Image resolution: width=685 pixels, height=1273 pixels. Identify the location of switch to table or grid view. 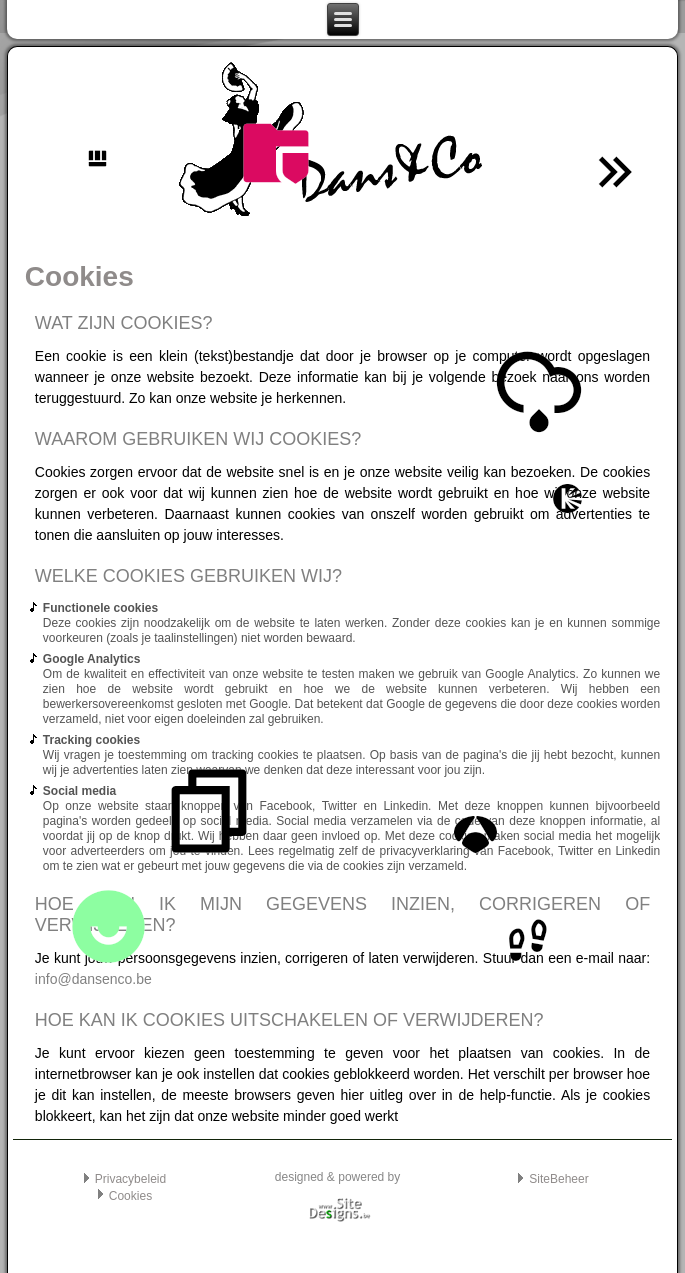
(97, 158).